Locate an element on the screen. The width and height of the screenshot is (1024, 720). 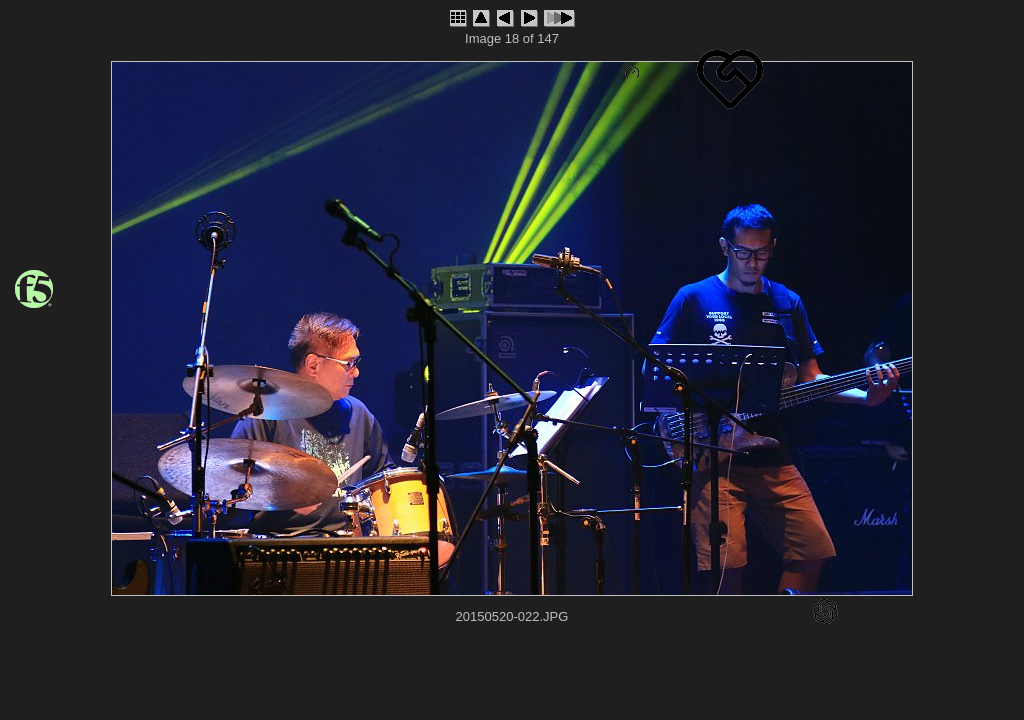
F5 Networks company logo is located at coordinates (34, 289).